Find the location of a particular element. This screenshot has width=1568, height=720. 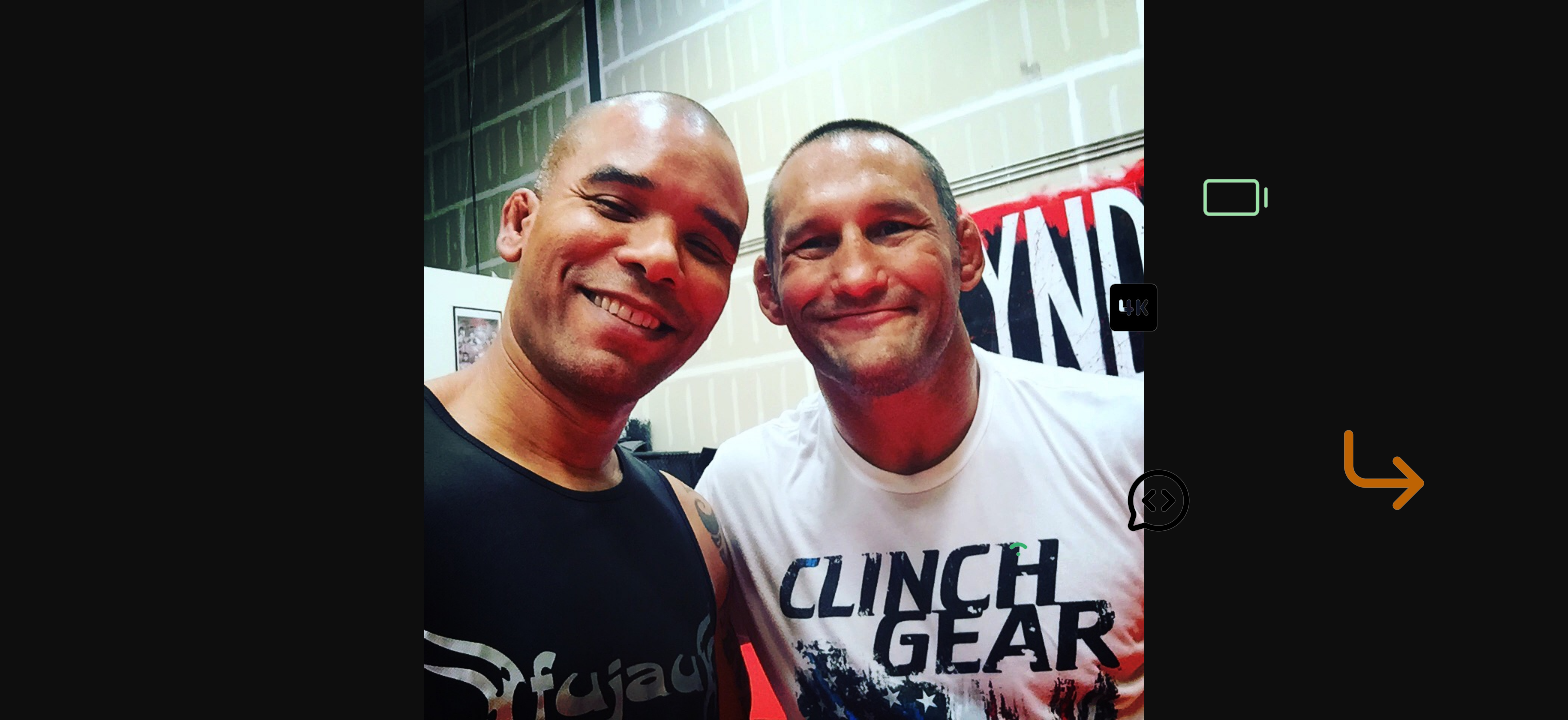

access code snippets in chat is located at coordinates (1158, 500).